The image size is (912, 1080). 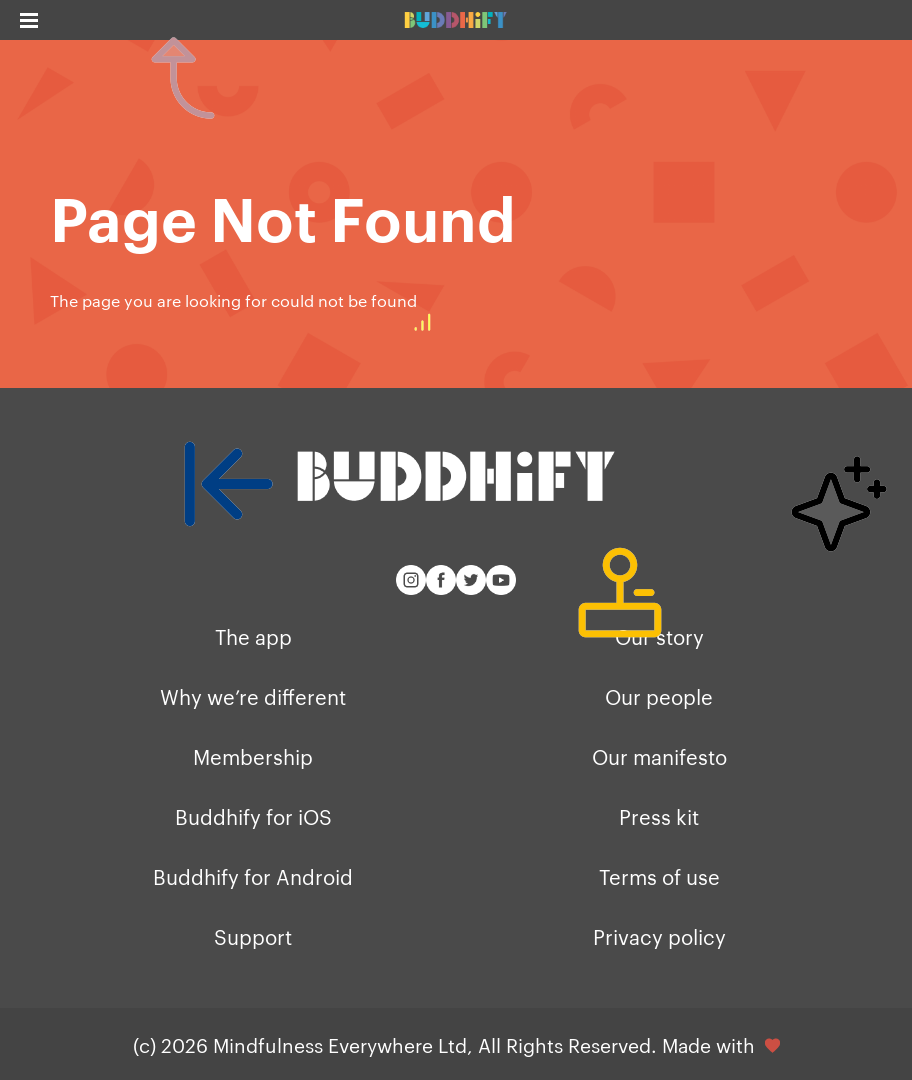 I want to click on indicates AI-generated or enhanced content, so click(x=837, y=505).